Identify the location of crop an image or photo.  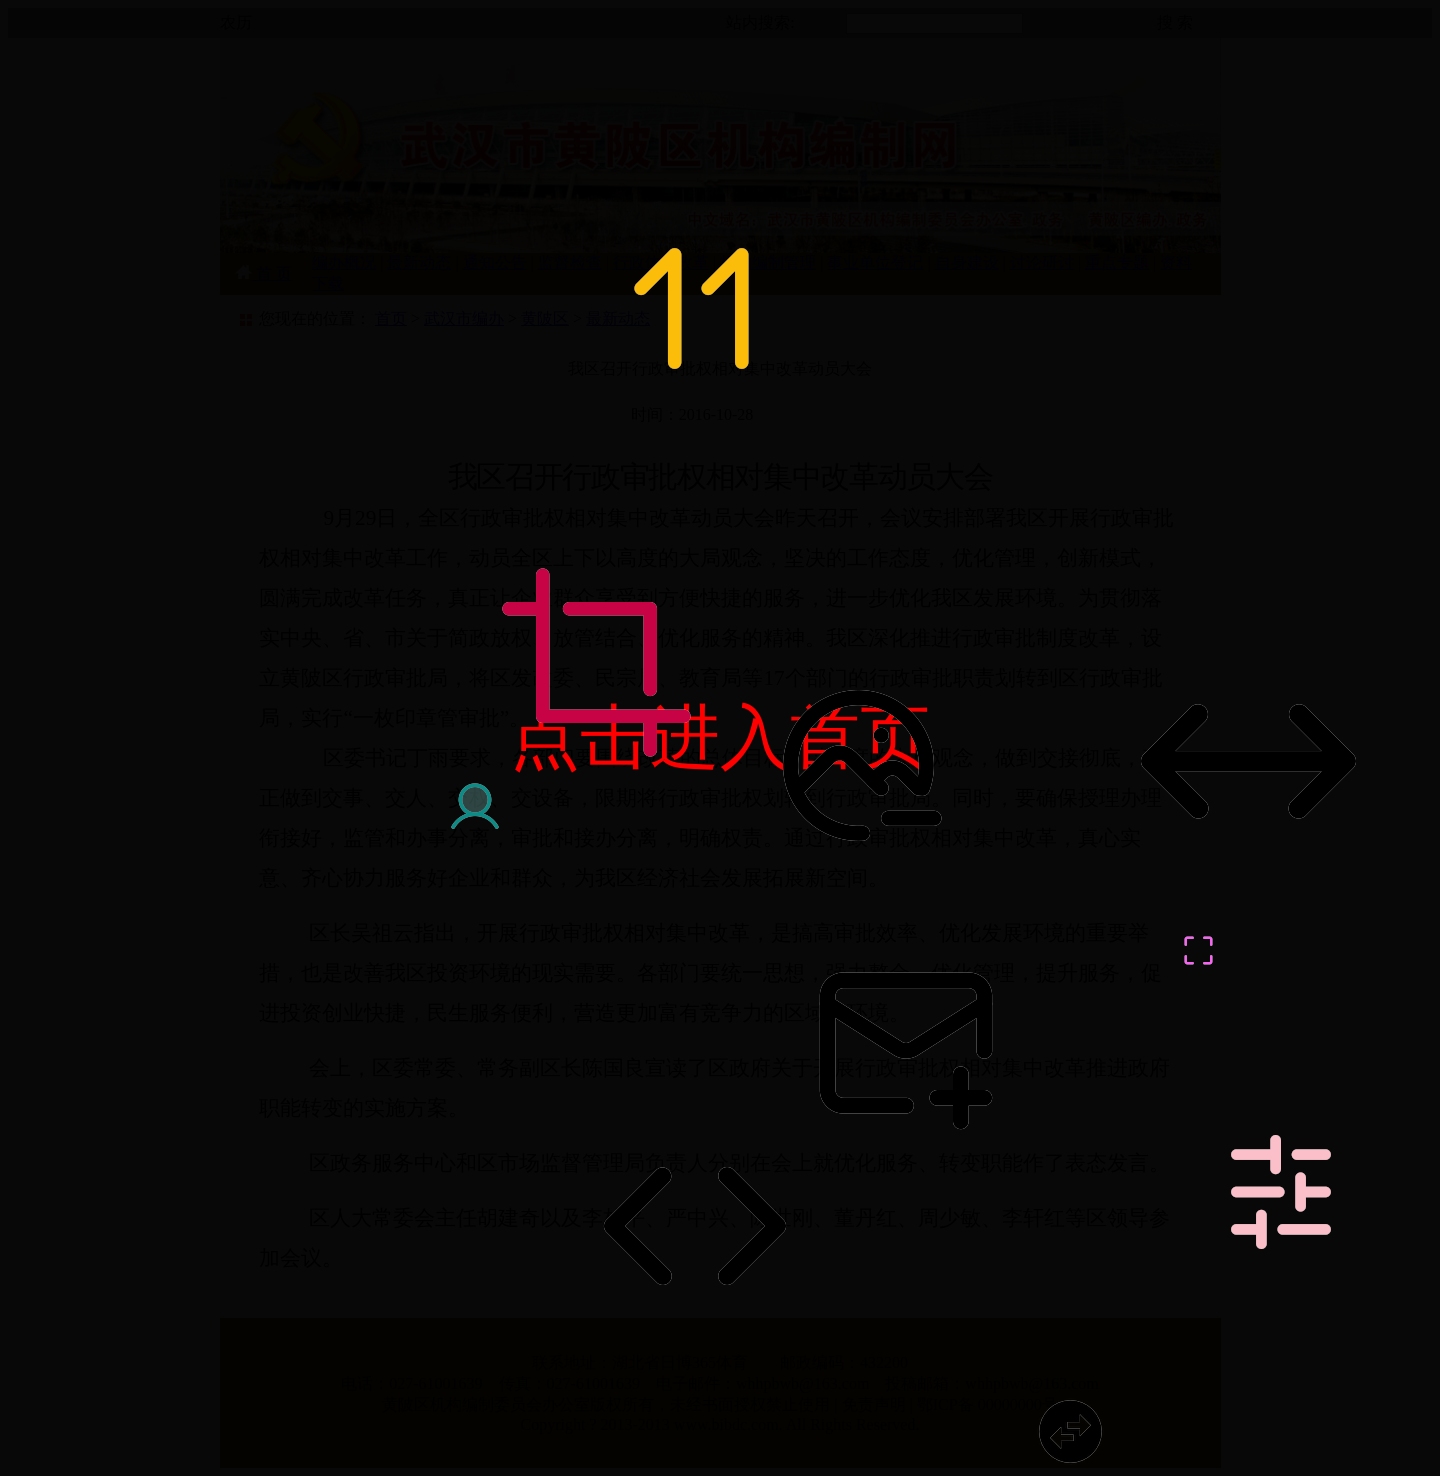
(596, 662).